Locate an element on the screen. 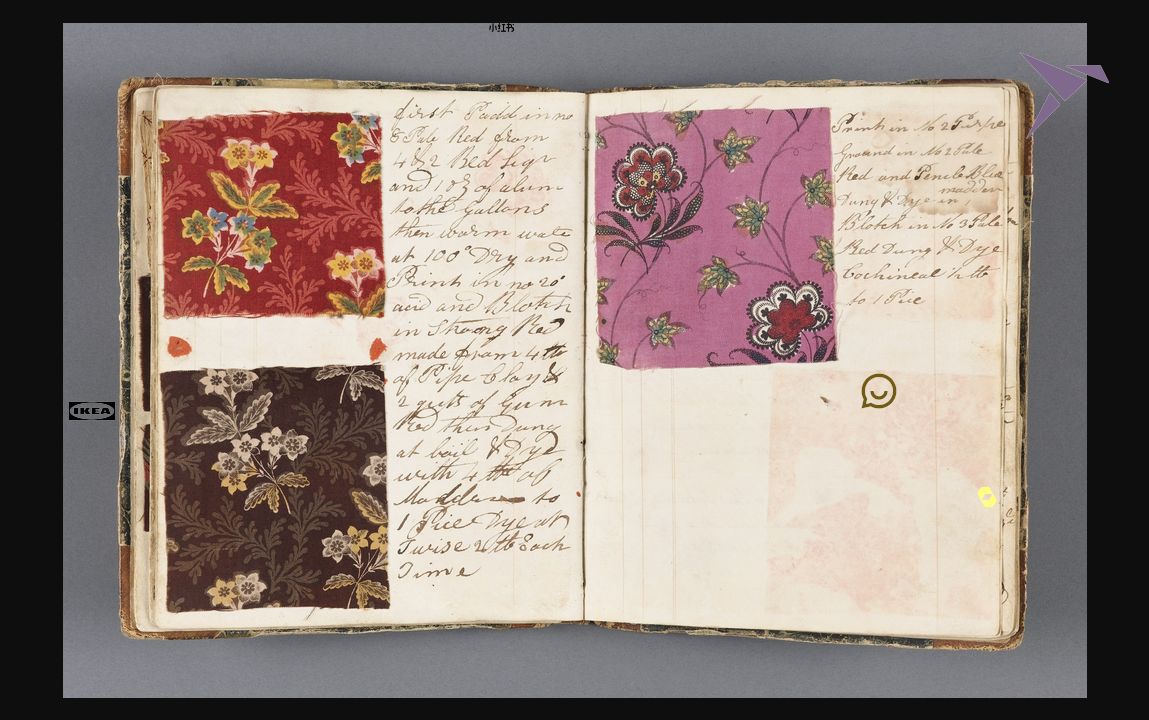 The image size is (1149, 720). open snapcraft app store is located at coordinates (1064, 95).